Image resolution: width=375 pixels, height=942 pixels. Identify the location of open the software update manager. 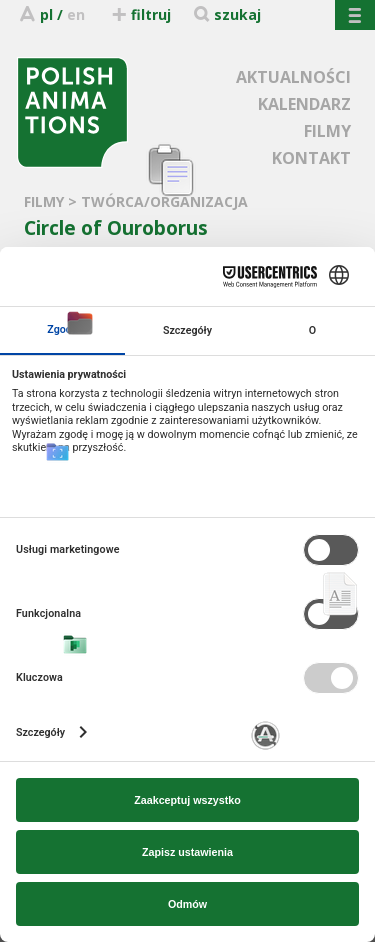
(265, 735).